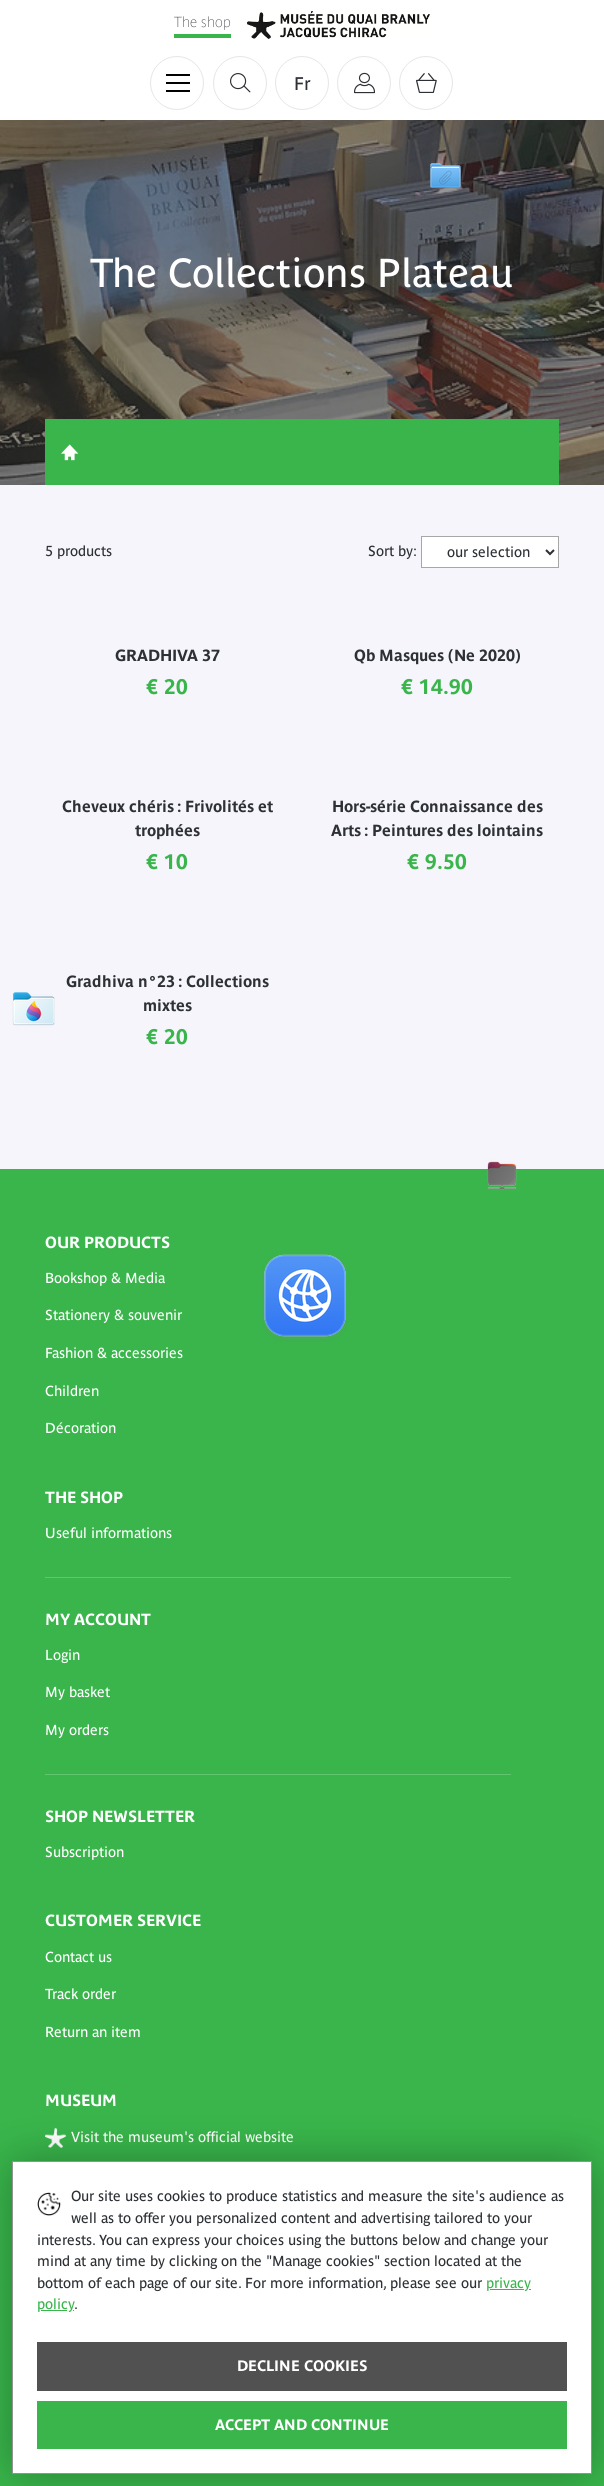 Image resolution: width=604 pixels, height=2486 pixels. What do you see at coordinates (305, 1297) in the screenshot?
I see `open network settings and preferences` at bounding box center [305, 1297].